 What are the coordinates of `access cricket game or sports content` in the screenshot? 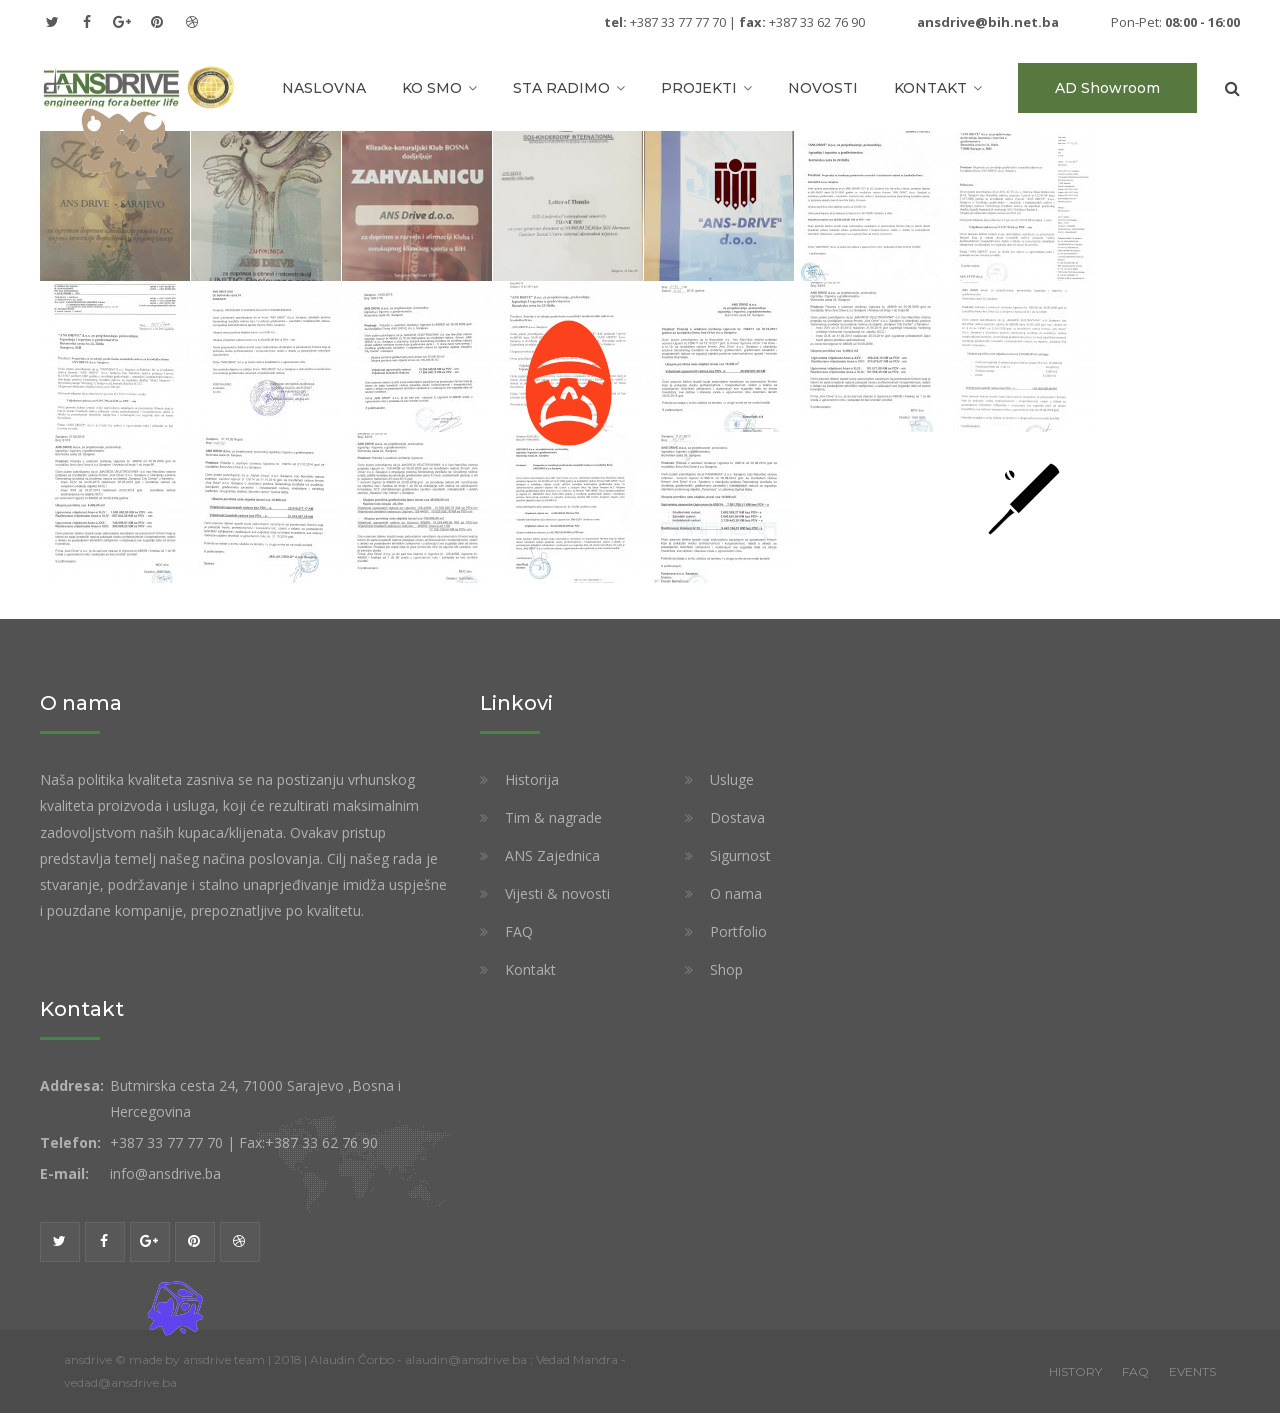 It's located at (1024, 499).